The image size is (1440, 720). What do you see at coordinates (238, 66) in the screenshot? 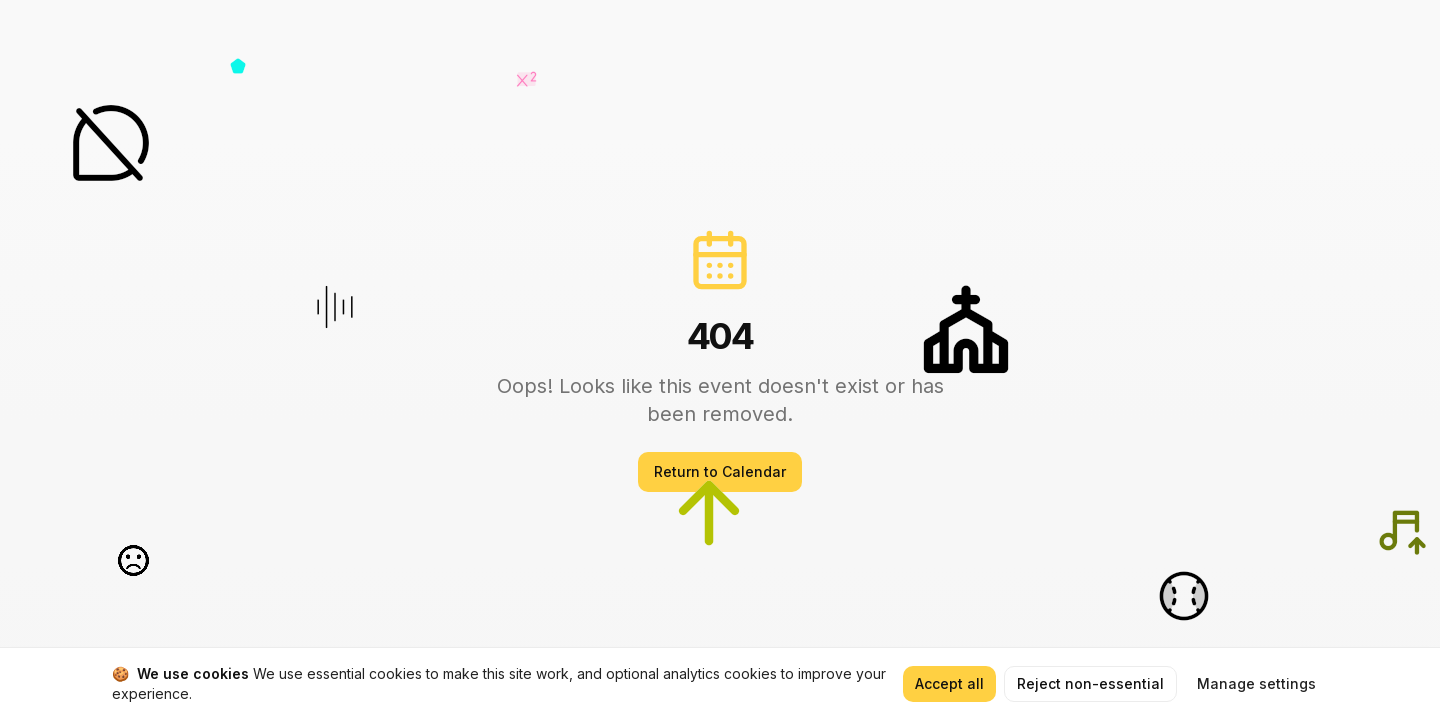
I see `indicates a pentagon shape or geometric element` at bounding box center [238, 66].